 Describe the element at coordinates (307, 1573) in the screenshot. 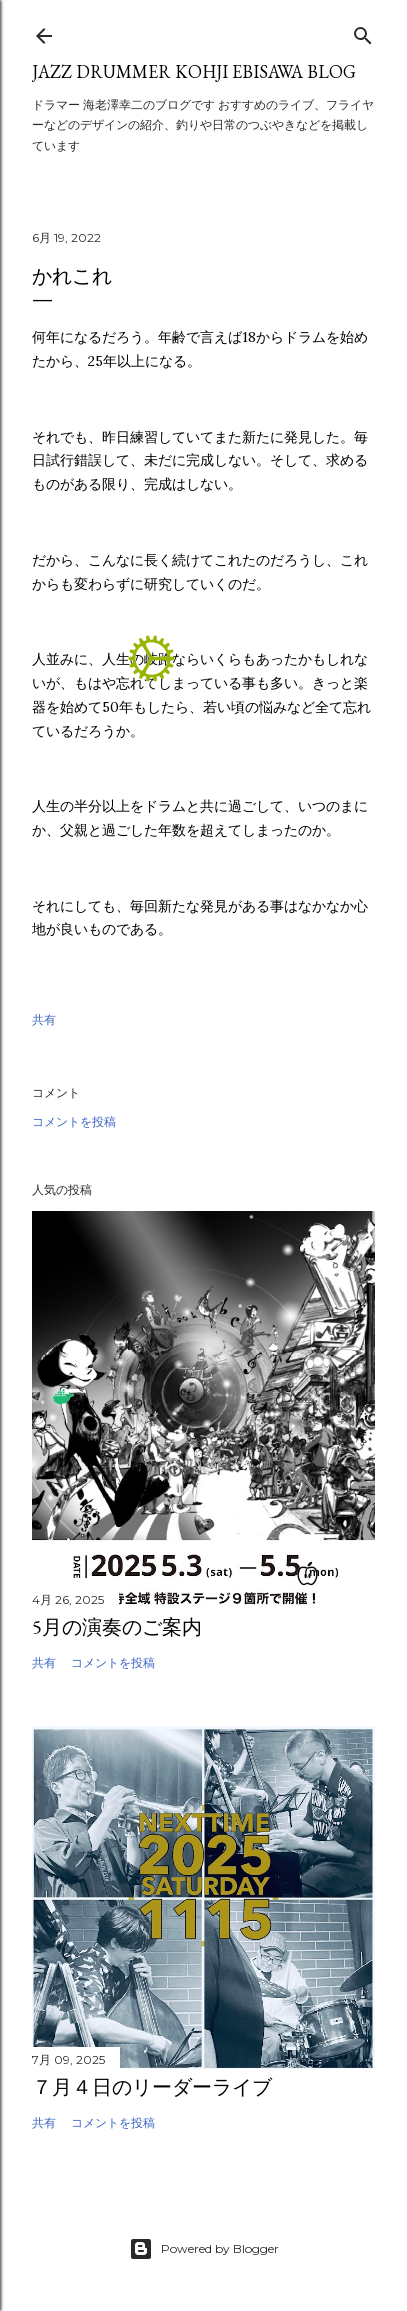

I see `view nutrition information` at that location.